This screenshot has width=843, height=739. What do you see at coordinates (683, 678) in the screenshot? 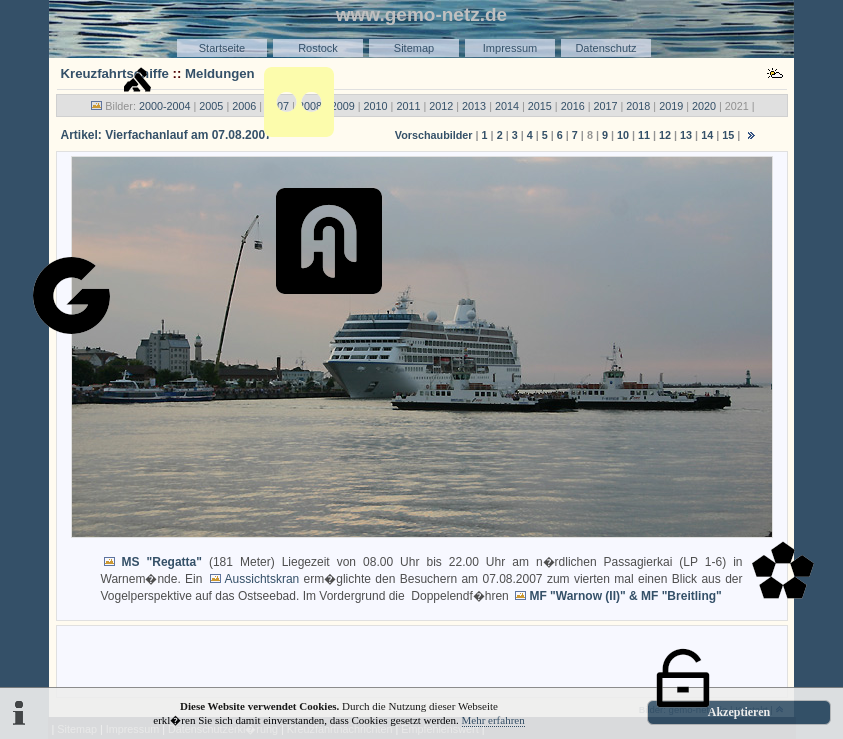
I see `unlock a secured item or feature` at bounding box center [683, 678].